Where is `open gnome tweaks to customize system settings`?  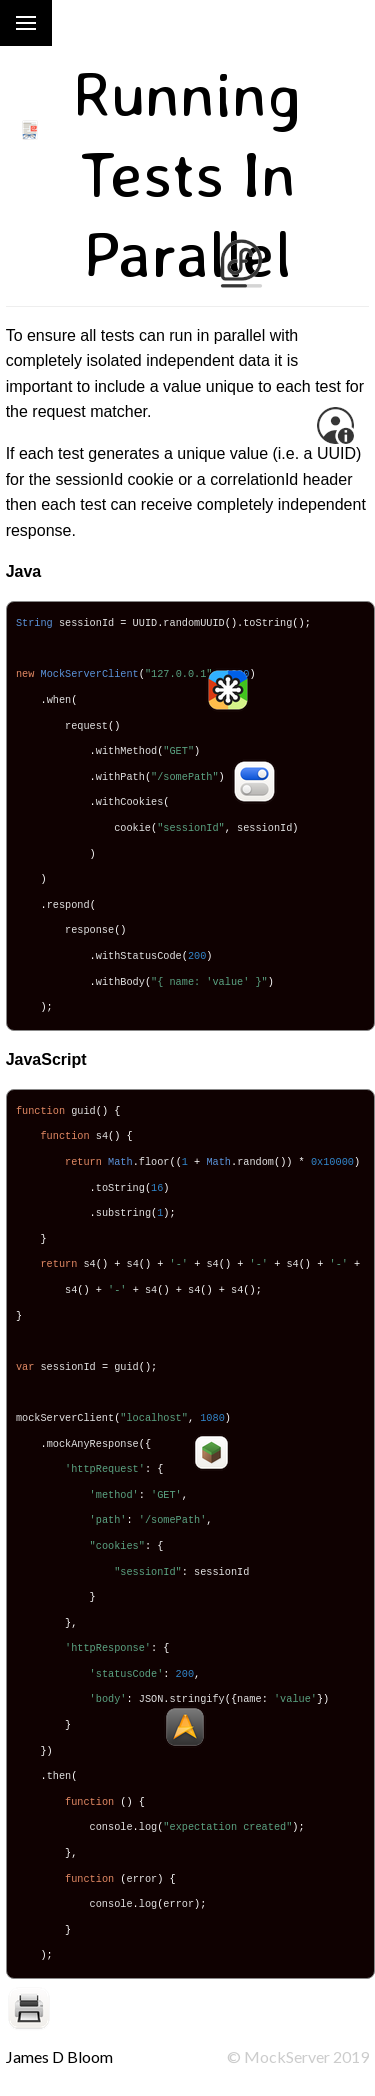
open gnome tweaks to customize system settings is located at coordinates (254, 781).